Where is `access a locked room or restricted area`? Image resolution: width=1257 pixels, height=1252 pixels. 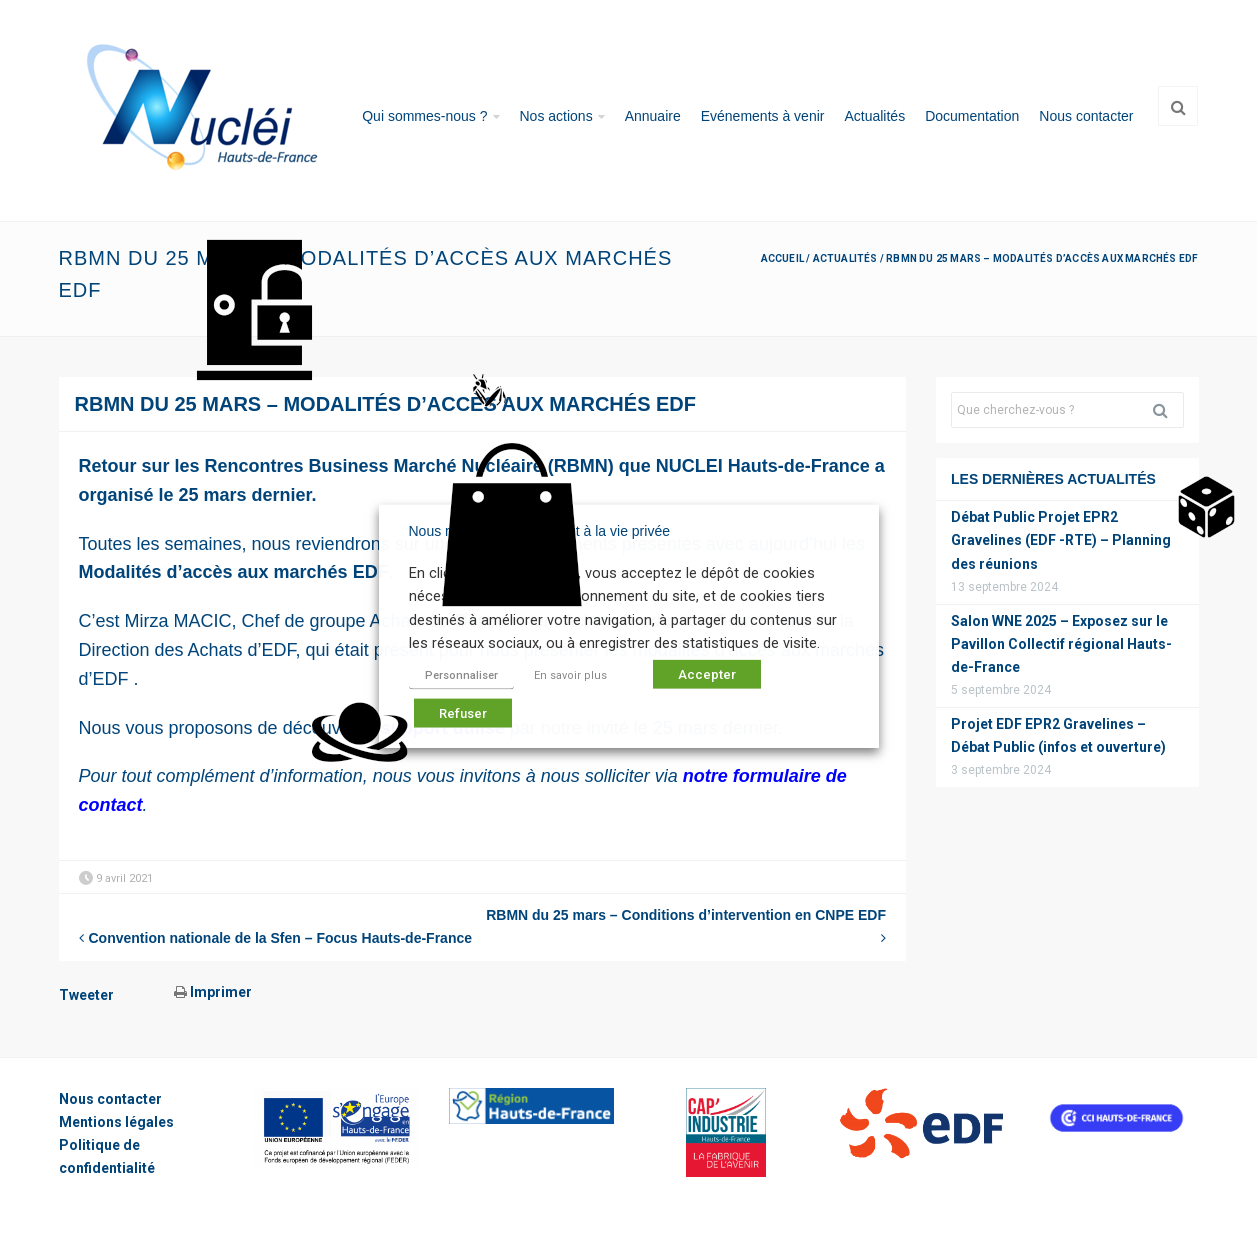 access a locked room or restricted area is located at coordinates (254, 307).